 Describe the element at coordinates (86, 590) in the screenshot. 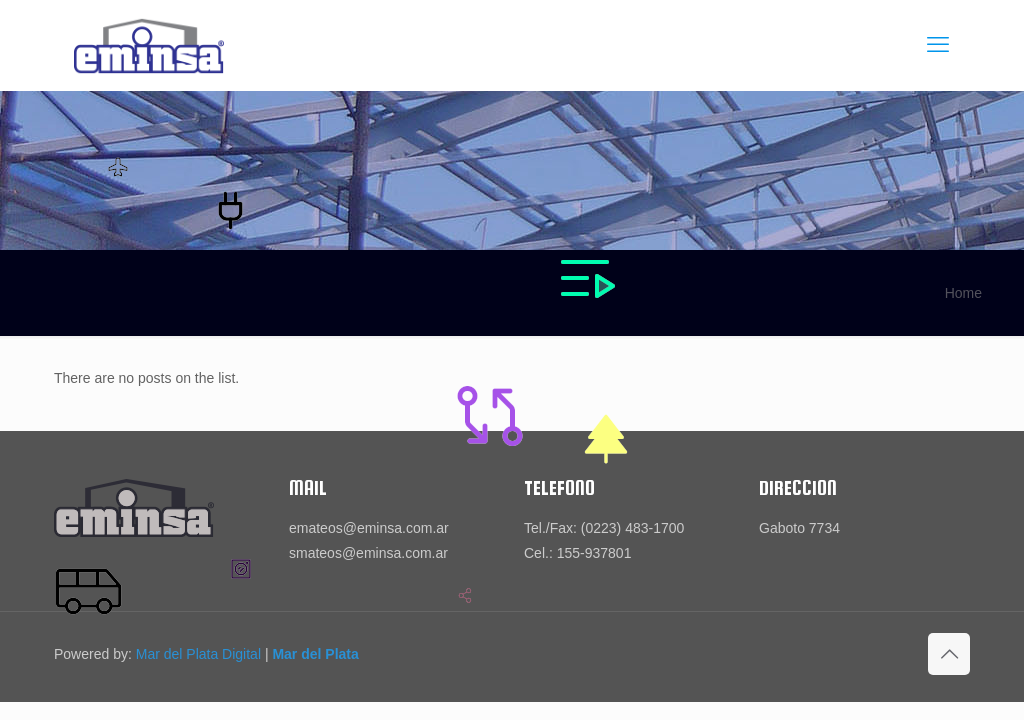

I see `track delivery or shipping status` at that location.